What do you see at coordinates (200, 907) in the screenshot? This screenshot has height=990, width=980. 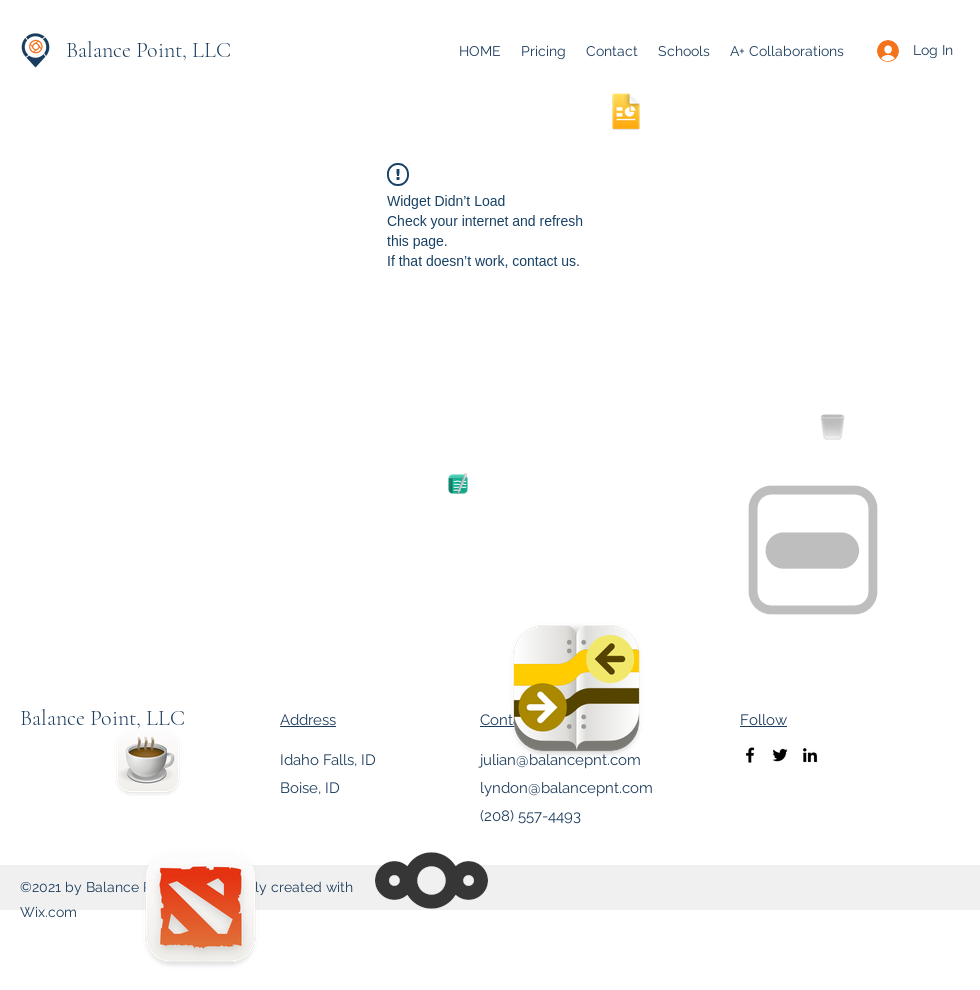 I see `launch Dota 2 game` at bounding box center [200, 907].